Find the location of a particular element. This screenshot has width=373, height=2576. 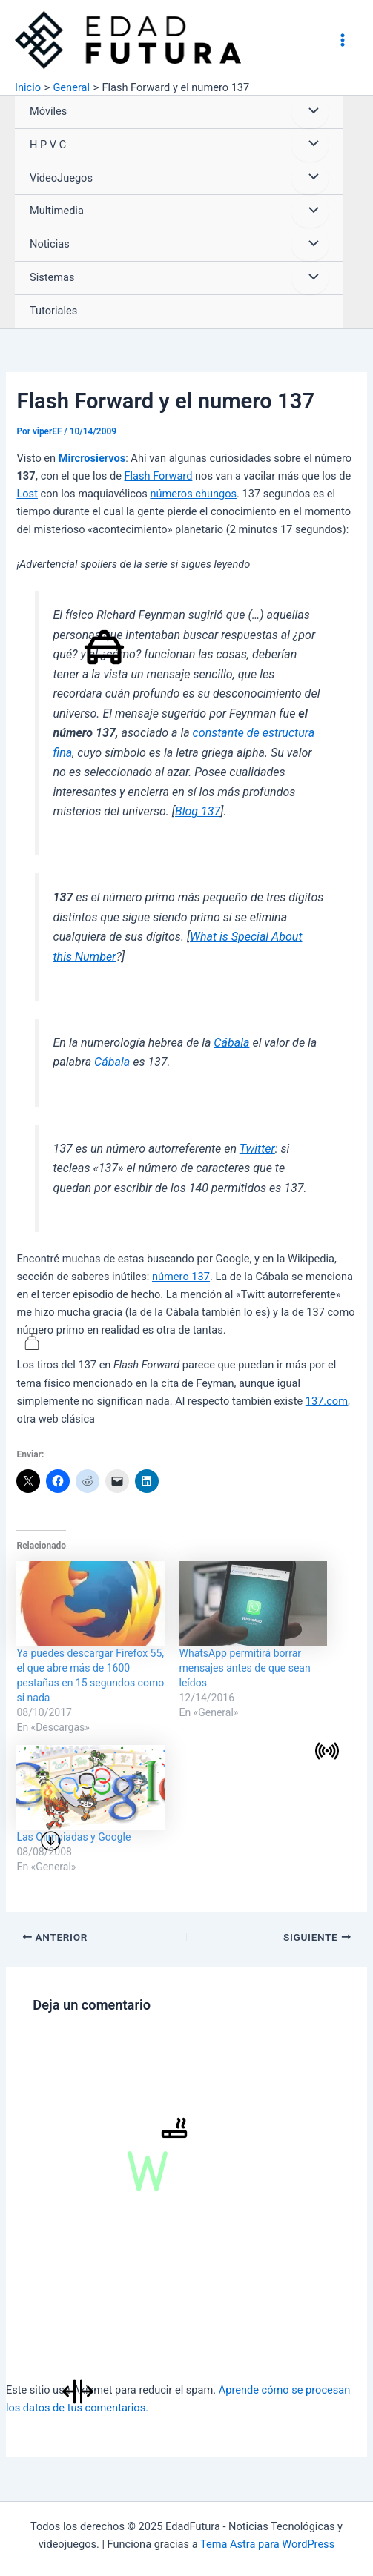

adjust horizontal split between panels is located at coordinates (78, 2391).